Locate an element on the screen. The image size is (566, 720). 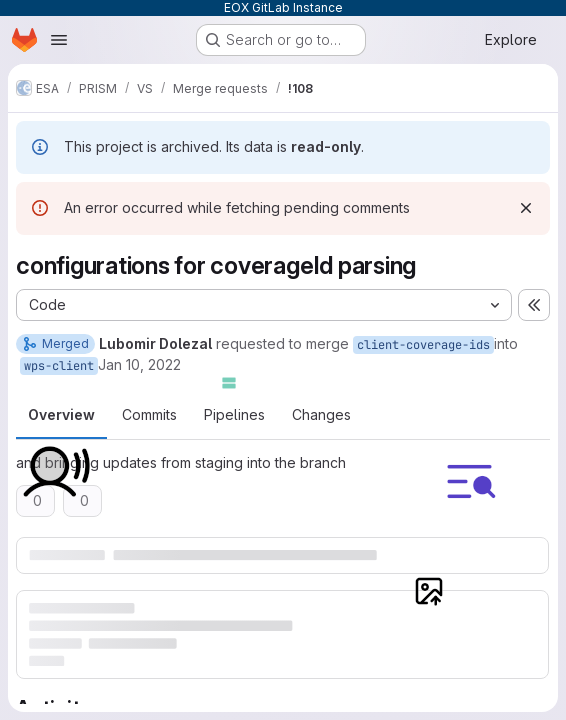
upload an image is located at coordinates (429, 591).